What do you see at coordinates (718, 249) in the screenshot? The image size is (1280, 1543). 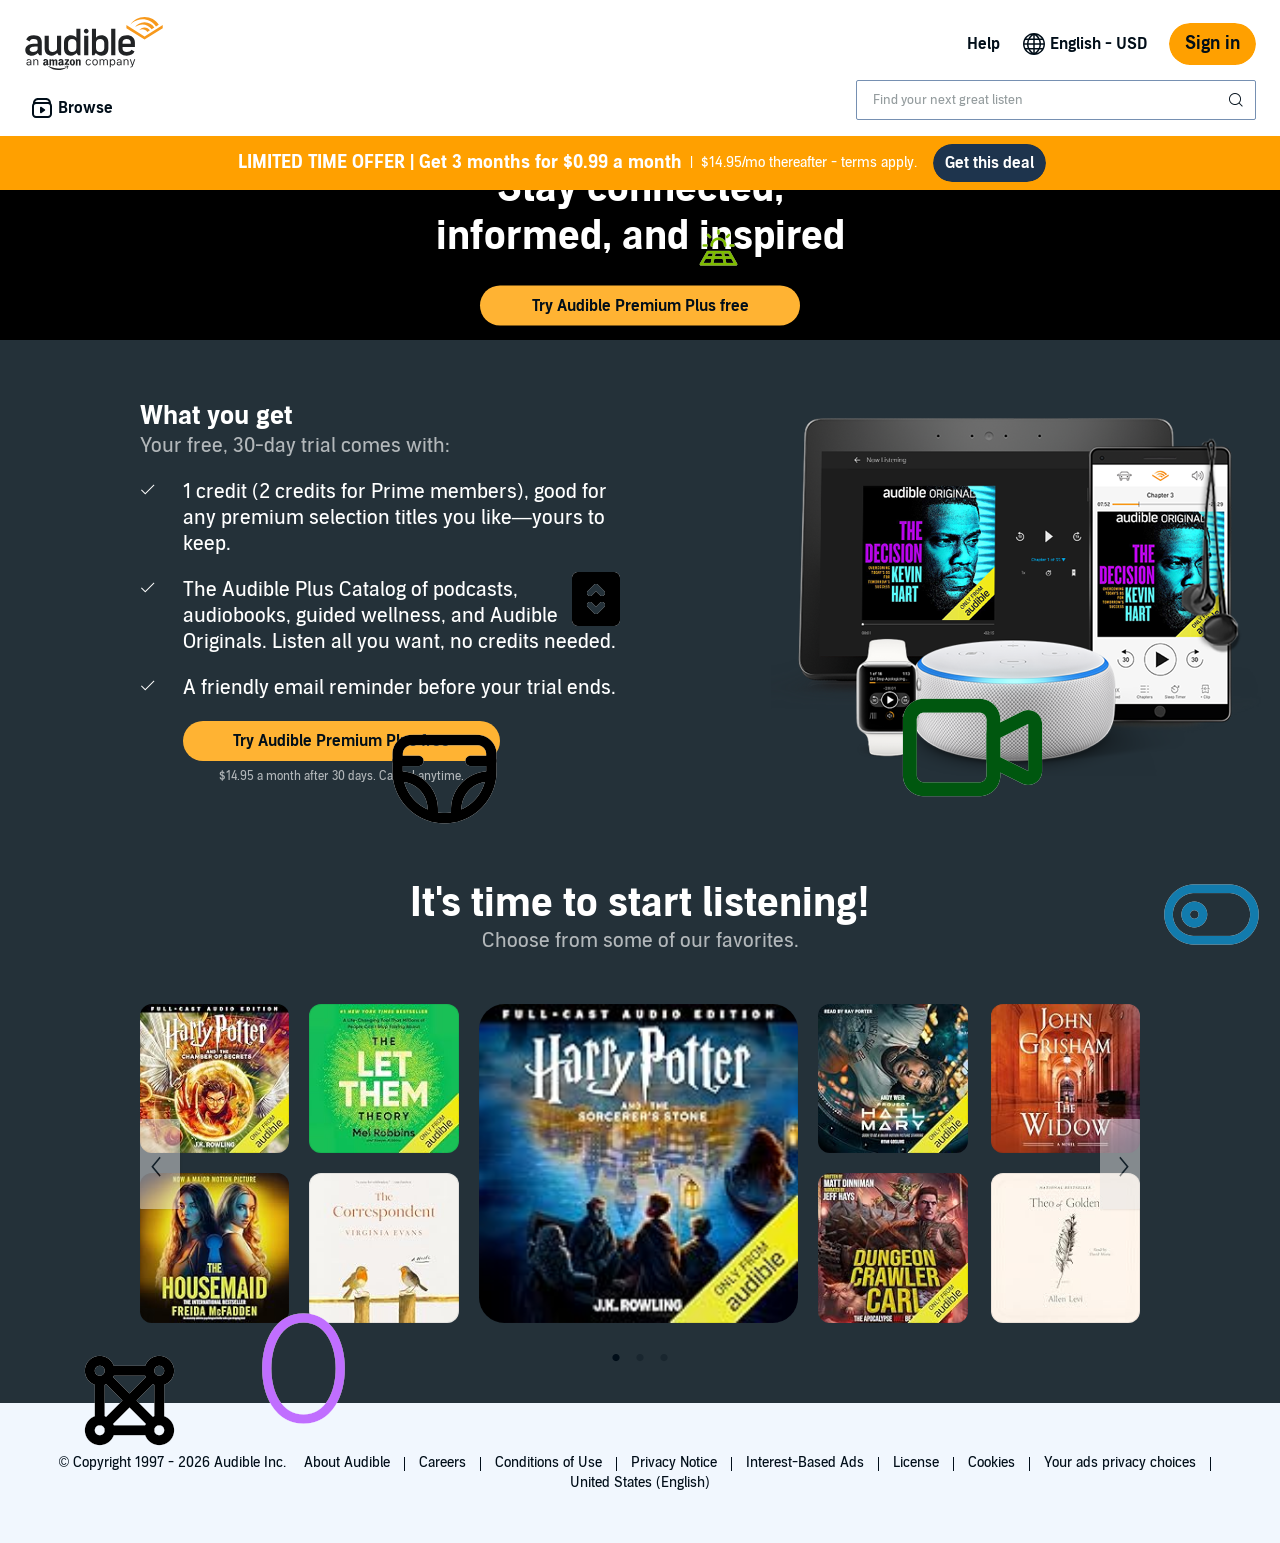 I see `view solar energy or panel status` at bounding box center [718, 249].